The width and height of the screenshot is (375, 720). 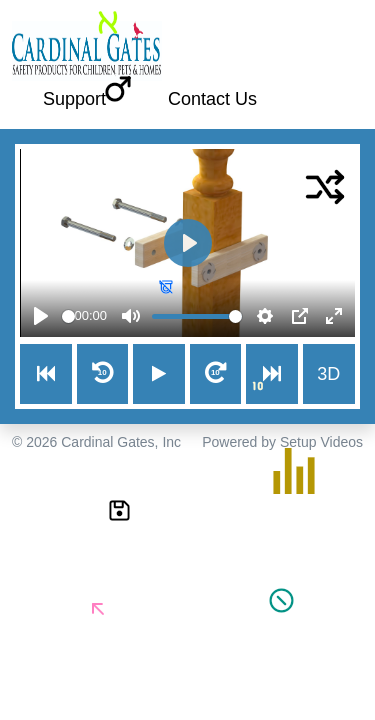 What do you see at coordinates (108, 22) in the screenshot?
I see `switch to hebrew keyboard layout` at bounding box center [108, 22].